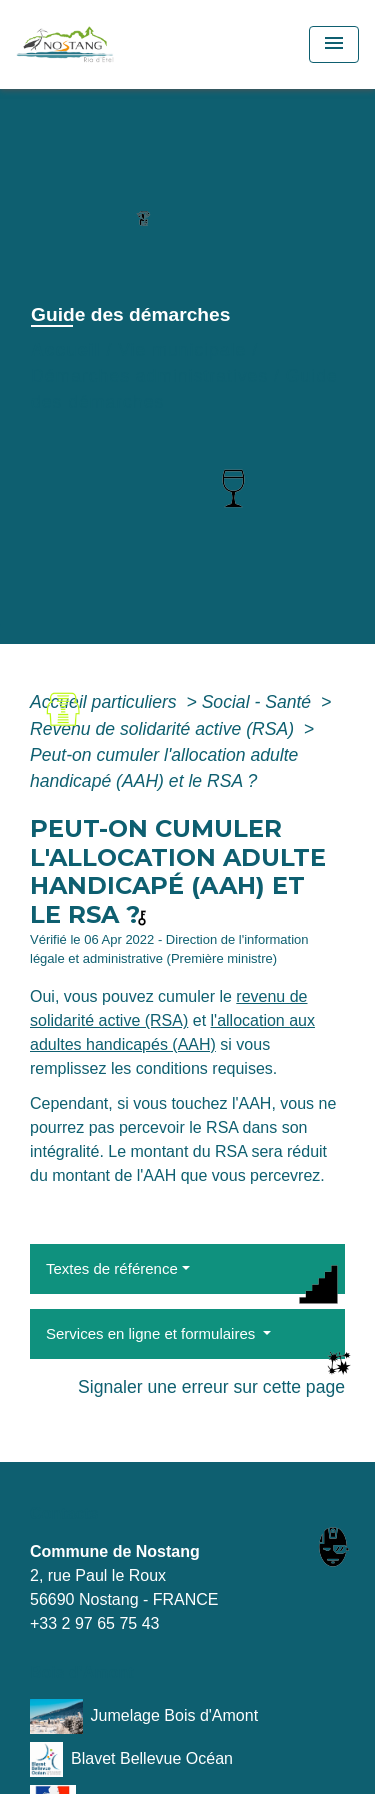 Image resolution: width=375 pixels, height=1794 pixels. What do you see at coordinates (63, 709) in the screenshot?
I see `view connection or relationship status between users` at bounding box center [63, 709].